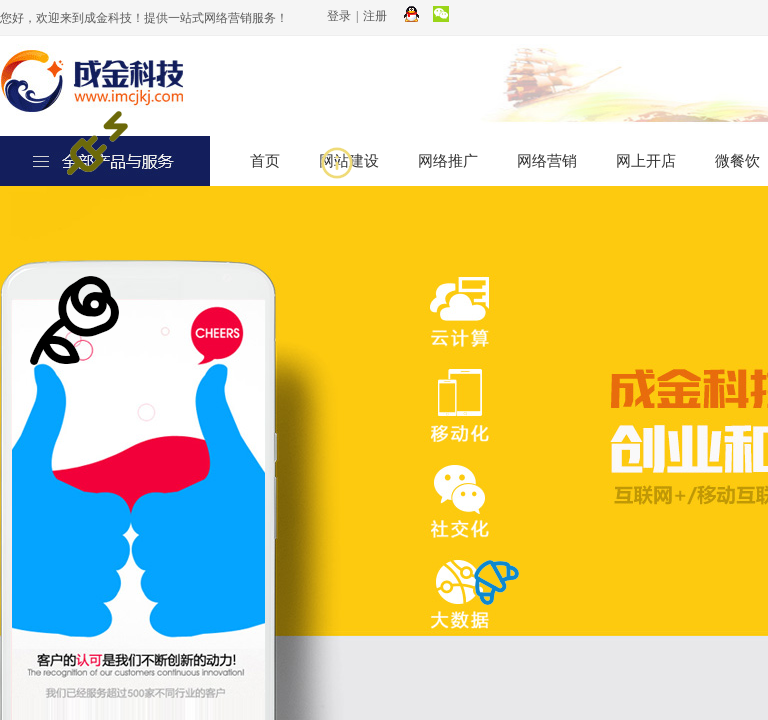  I want to click on view more information or details, so click(337, 163).